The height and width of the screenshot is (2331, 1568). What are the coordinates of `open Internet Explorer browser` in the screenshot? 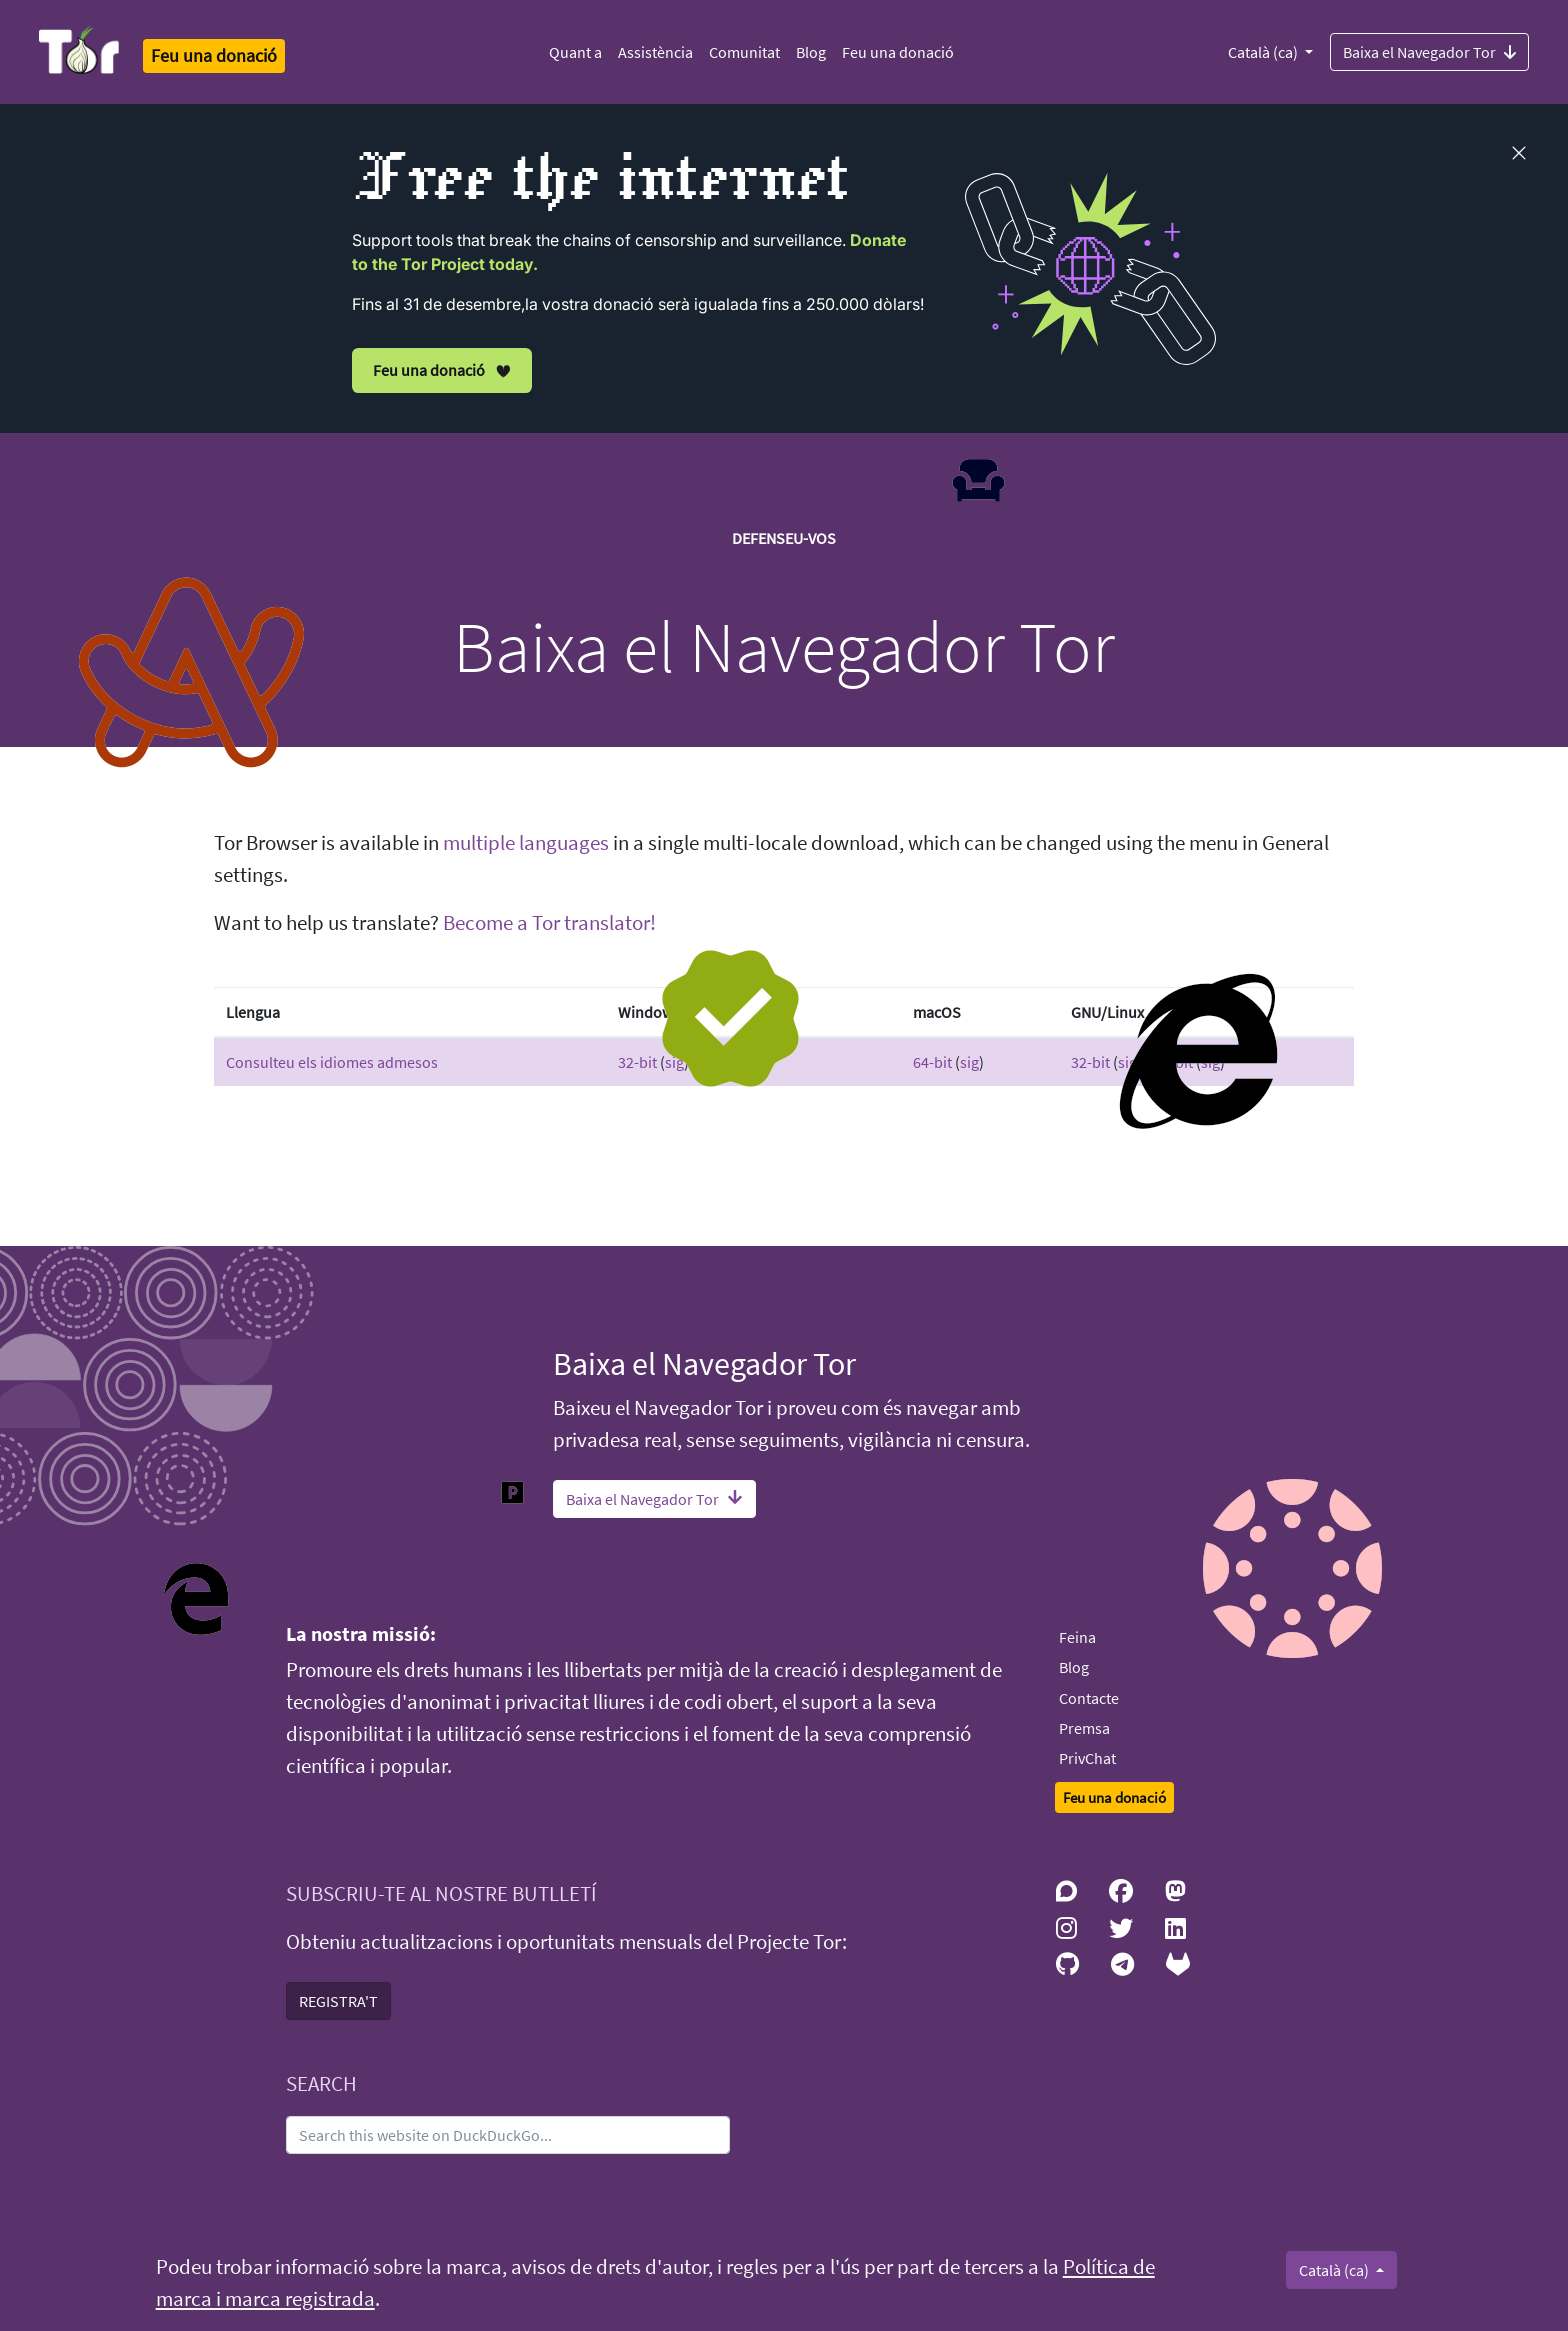 It's located at (1202, 1054).